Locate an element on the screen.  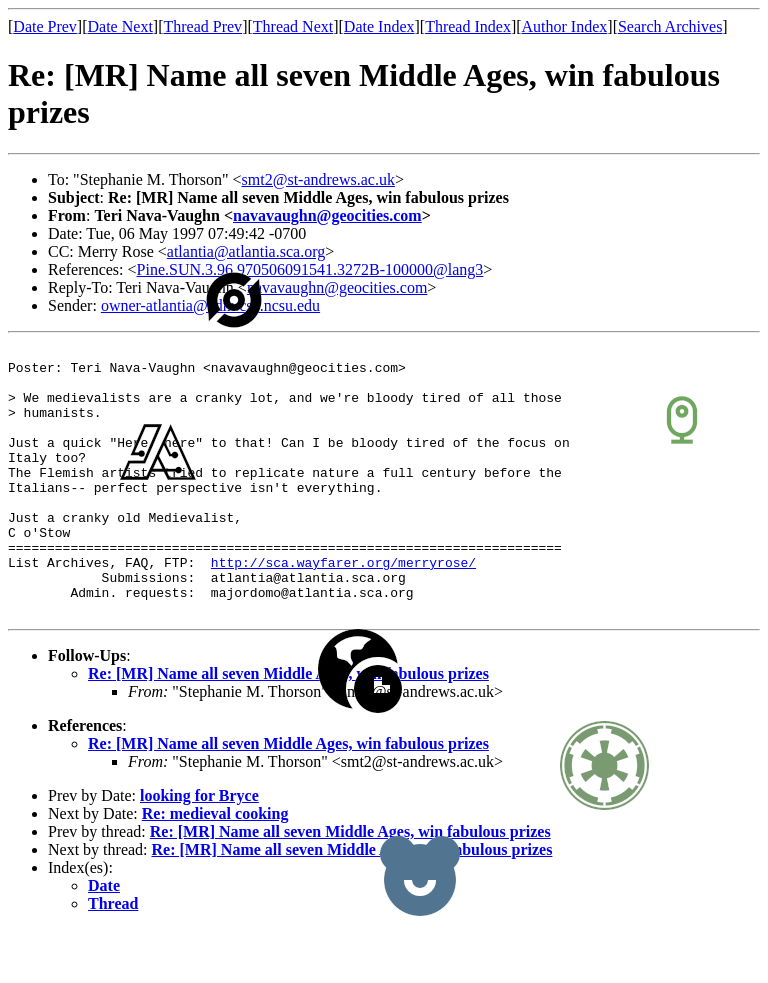
smiling bear mascot or brand logo is located at coordinates (420, 876).